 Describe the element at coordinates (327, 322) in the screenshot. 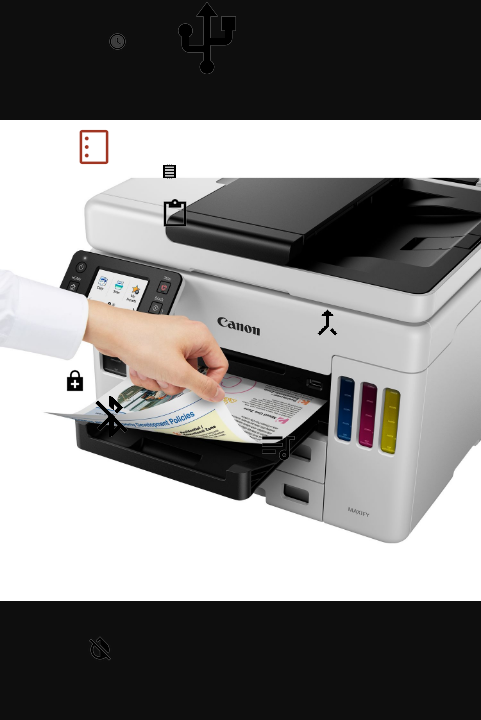

I see `merge multiple calls into a conference call` at that location.